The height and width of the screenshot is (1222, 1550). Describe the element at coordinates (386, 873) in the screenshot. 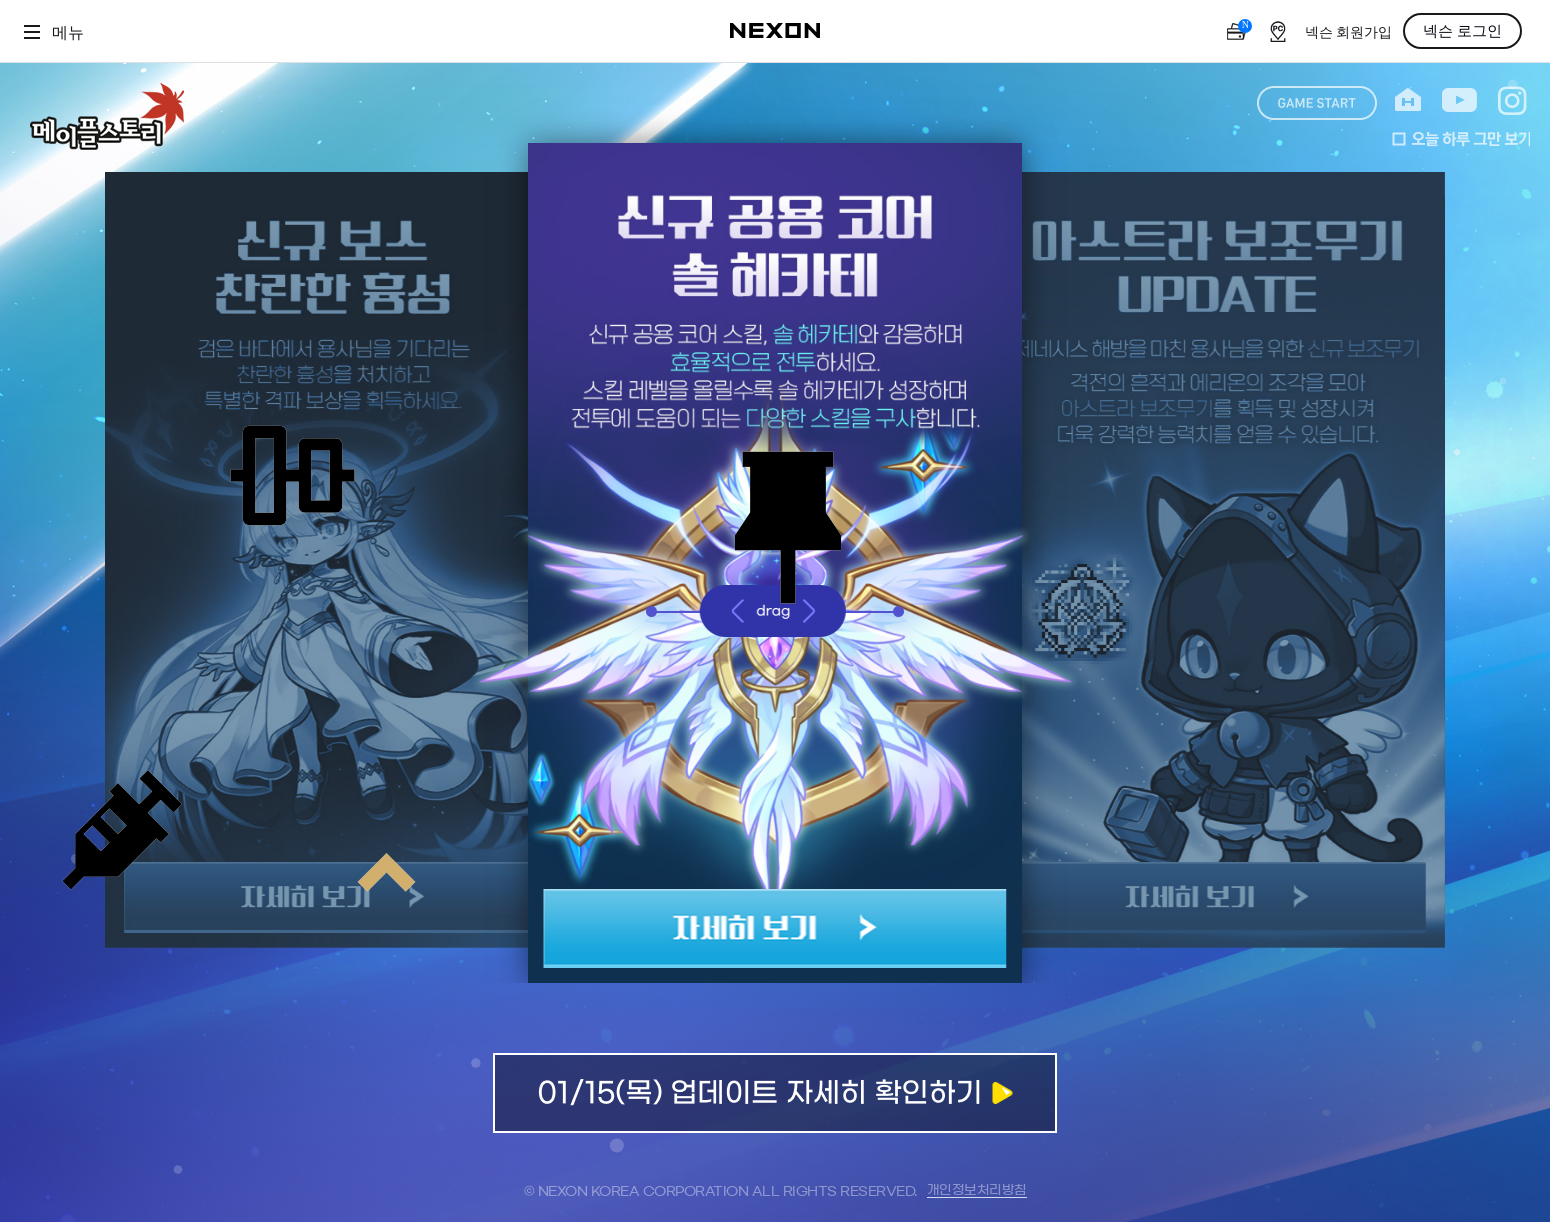

I see `expand or collapse a dropdown menu` at that location.